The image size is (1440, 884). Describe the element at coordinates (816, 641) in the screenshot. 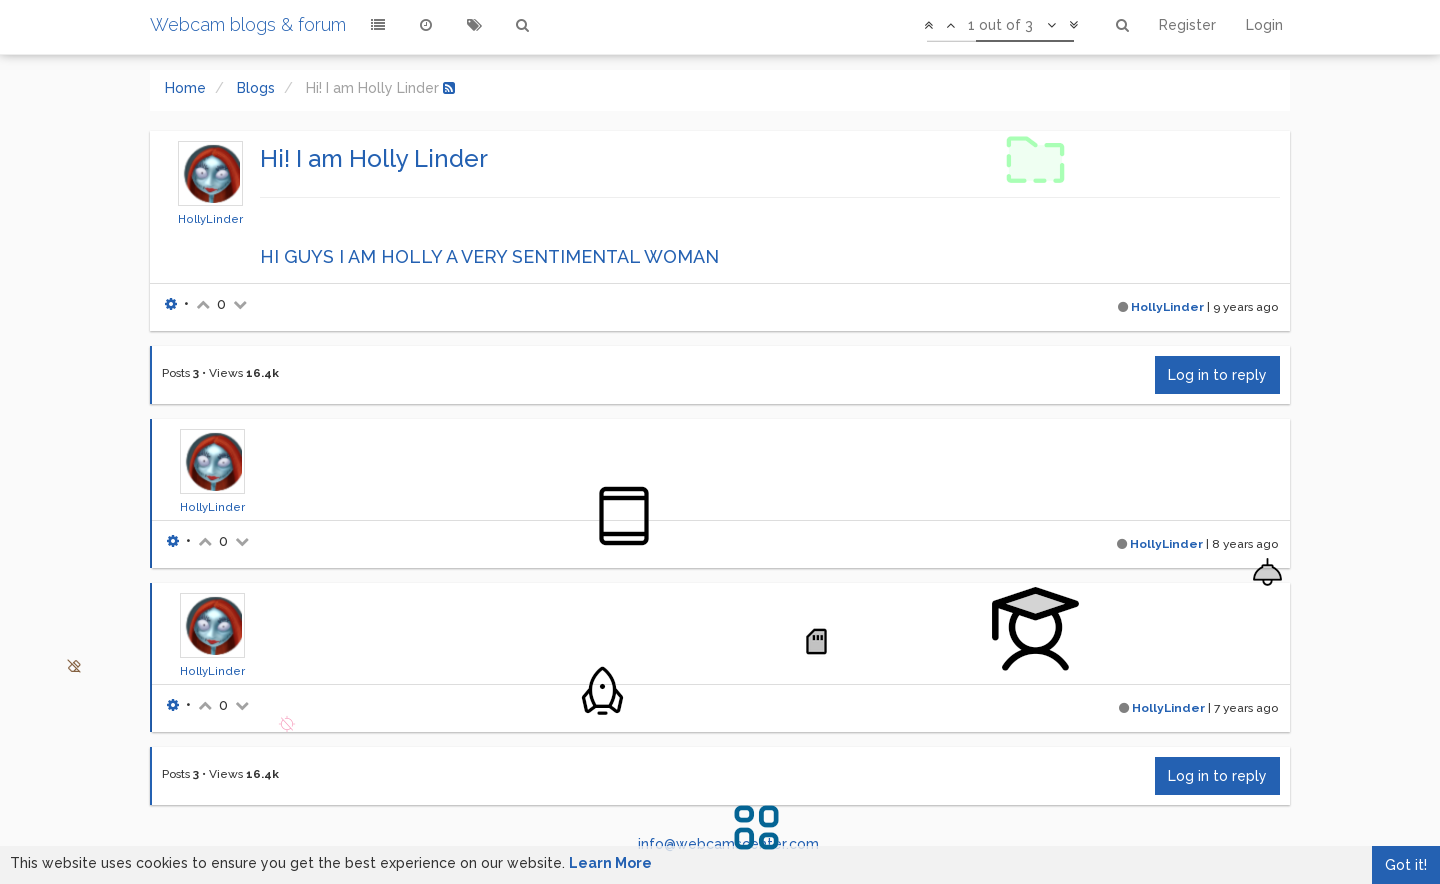

I see `access SD card storage` at that location.